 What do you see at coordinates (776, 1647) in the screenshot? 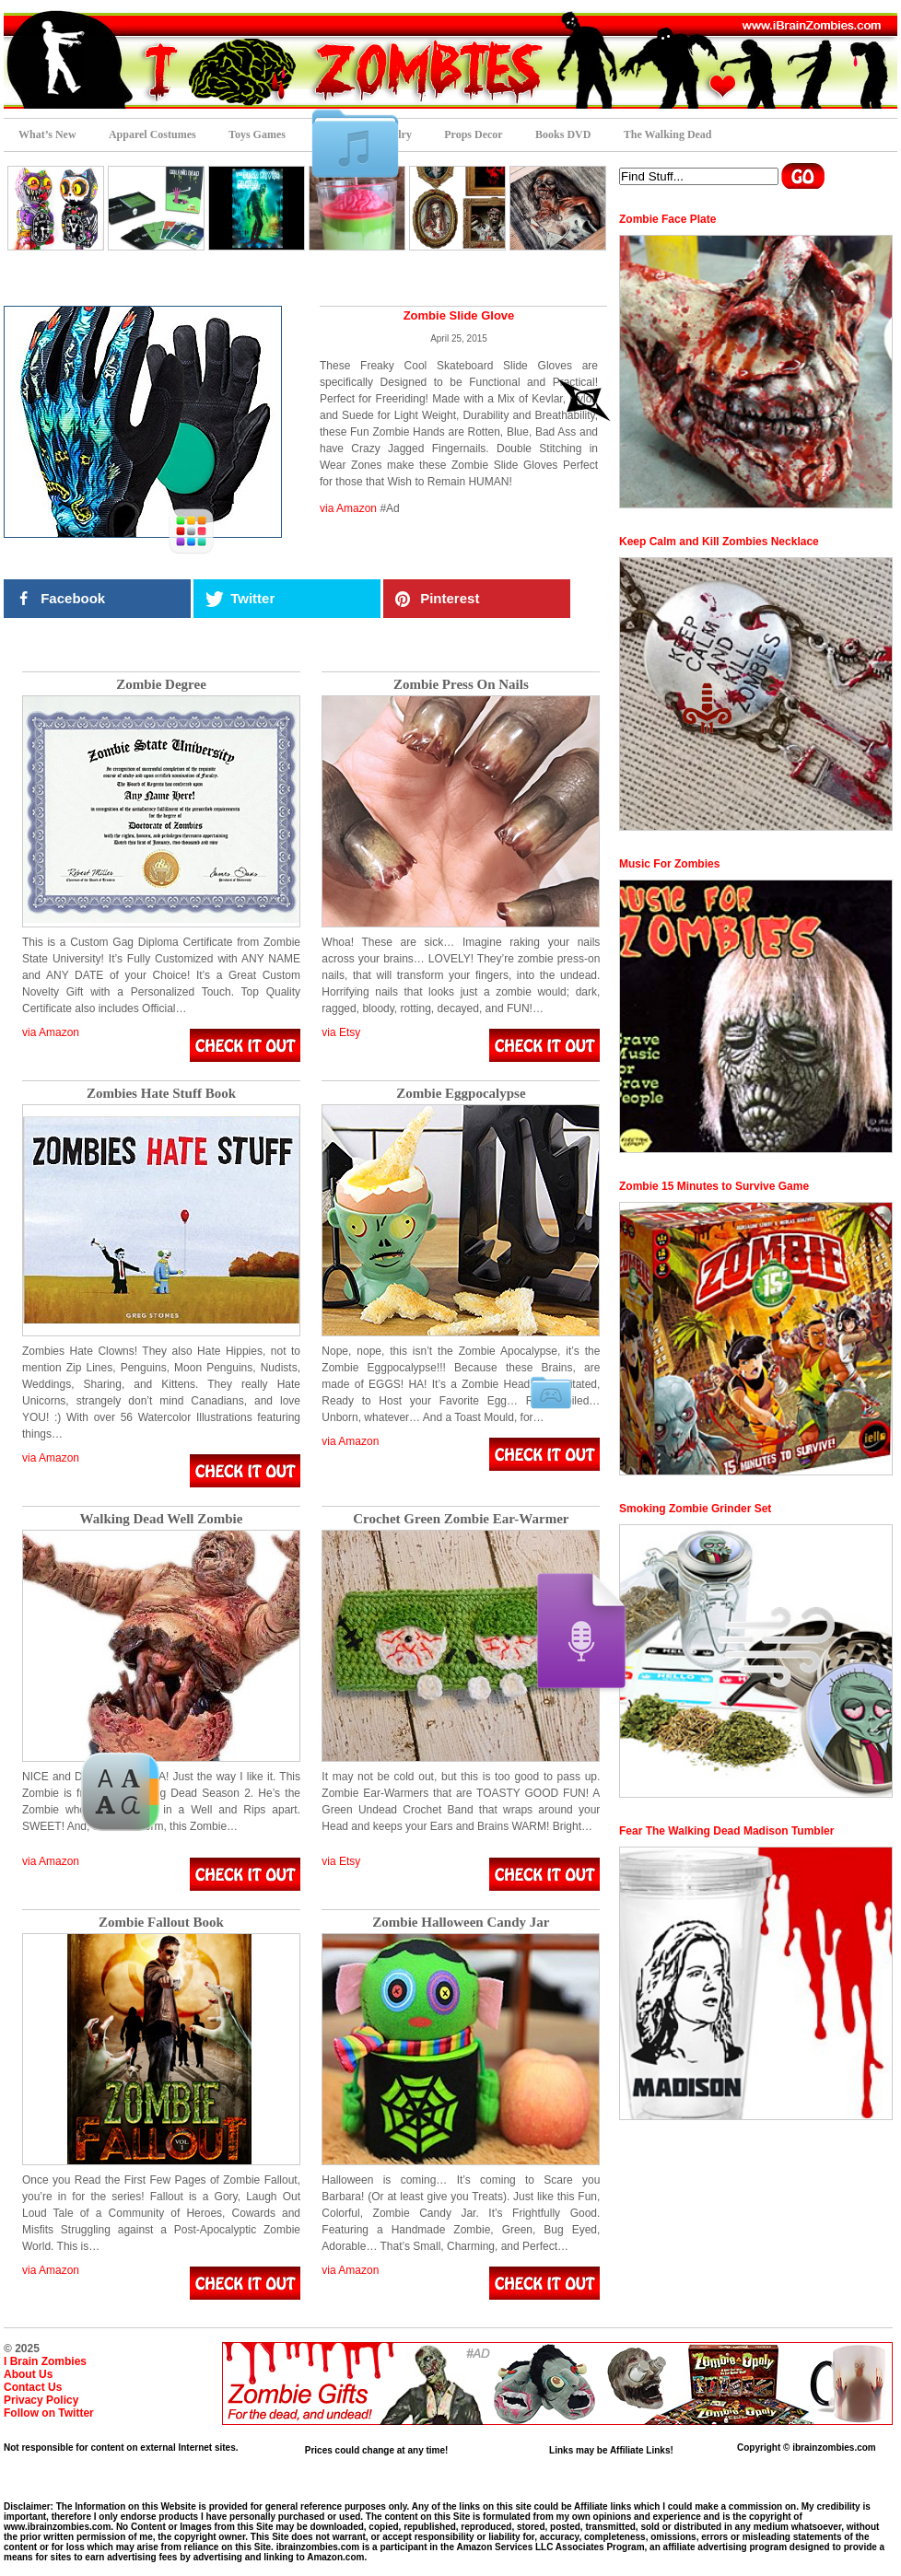
I see `indicates windy weather conditions` at bounding box center [776, 1647].